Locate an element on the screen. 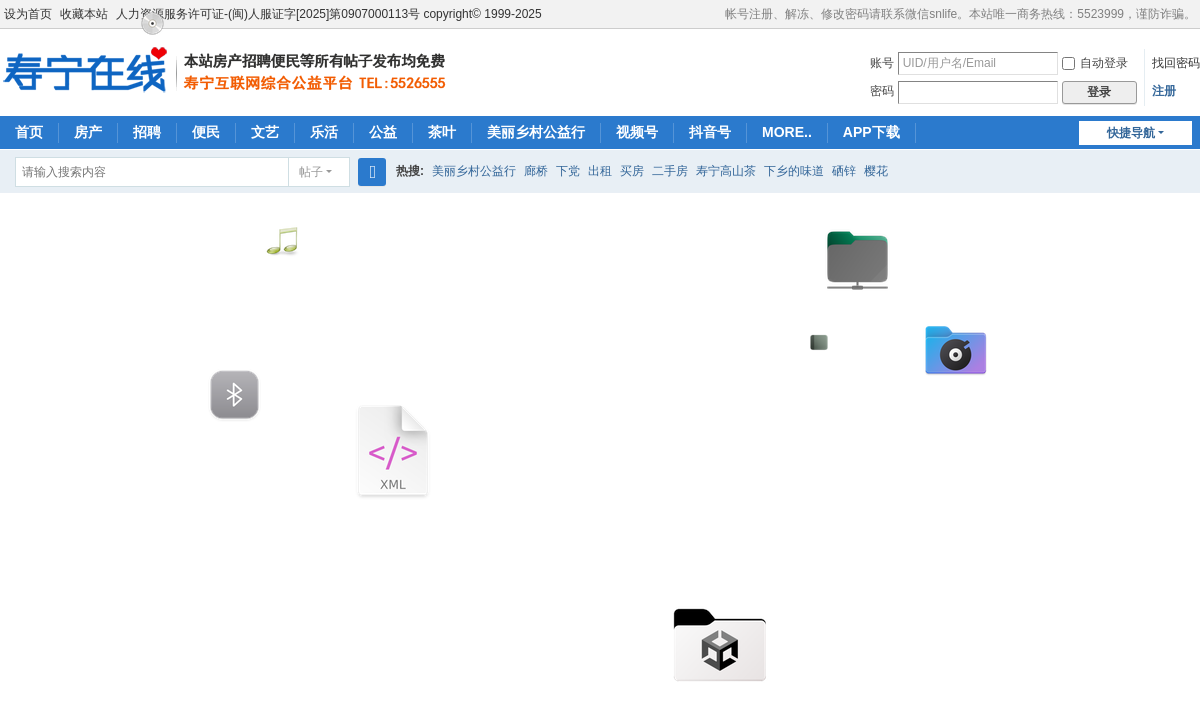 The height and width of the screenshot is (720, 1200). indicates a blank DVD-R disc ready for burning is located at coordinates (152, 23).